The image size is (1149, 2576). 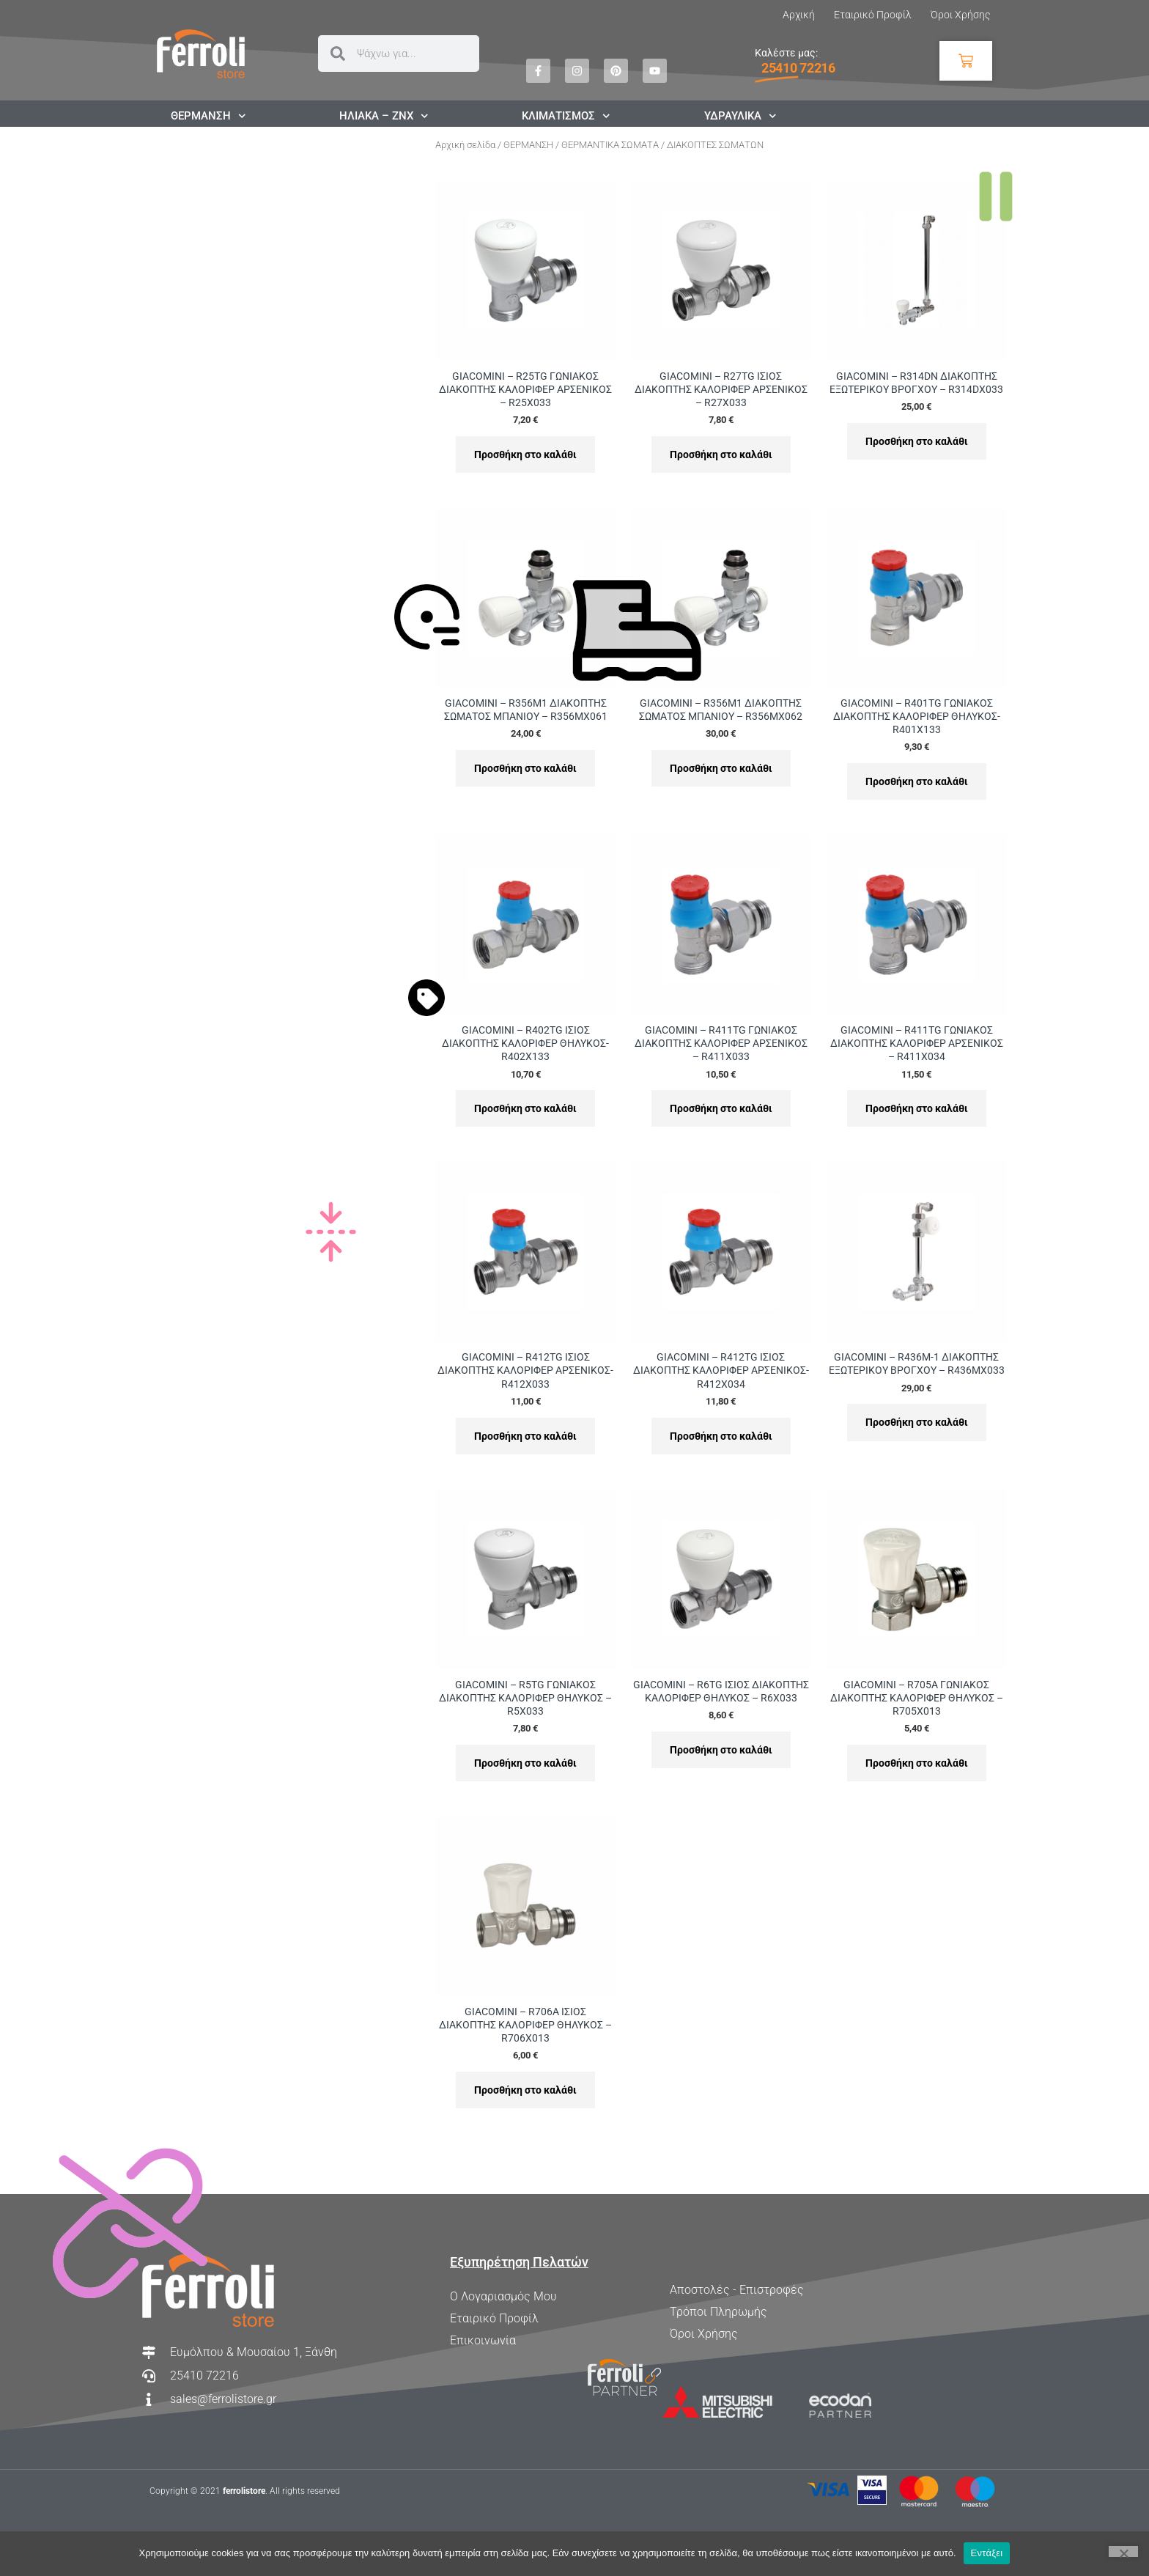 What do you see at coordinates (426, 617) in the screenshot?
I see `view issue tracking timeline` at bounding box center [426, 617].